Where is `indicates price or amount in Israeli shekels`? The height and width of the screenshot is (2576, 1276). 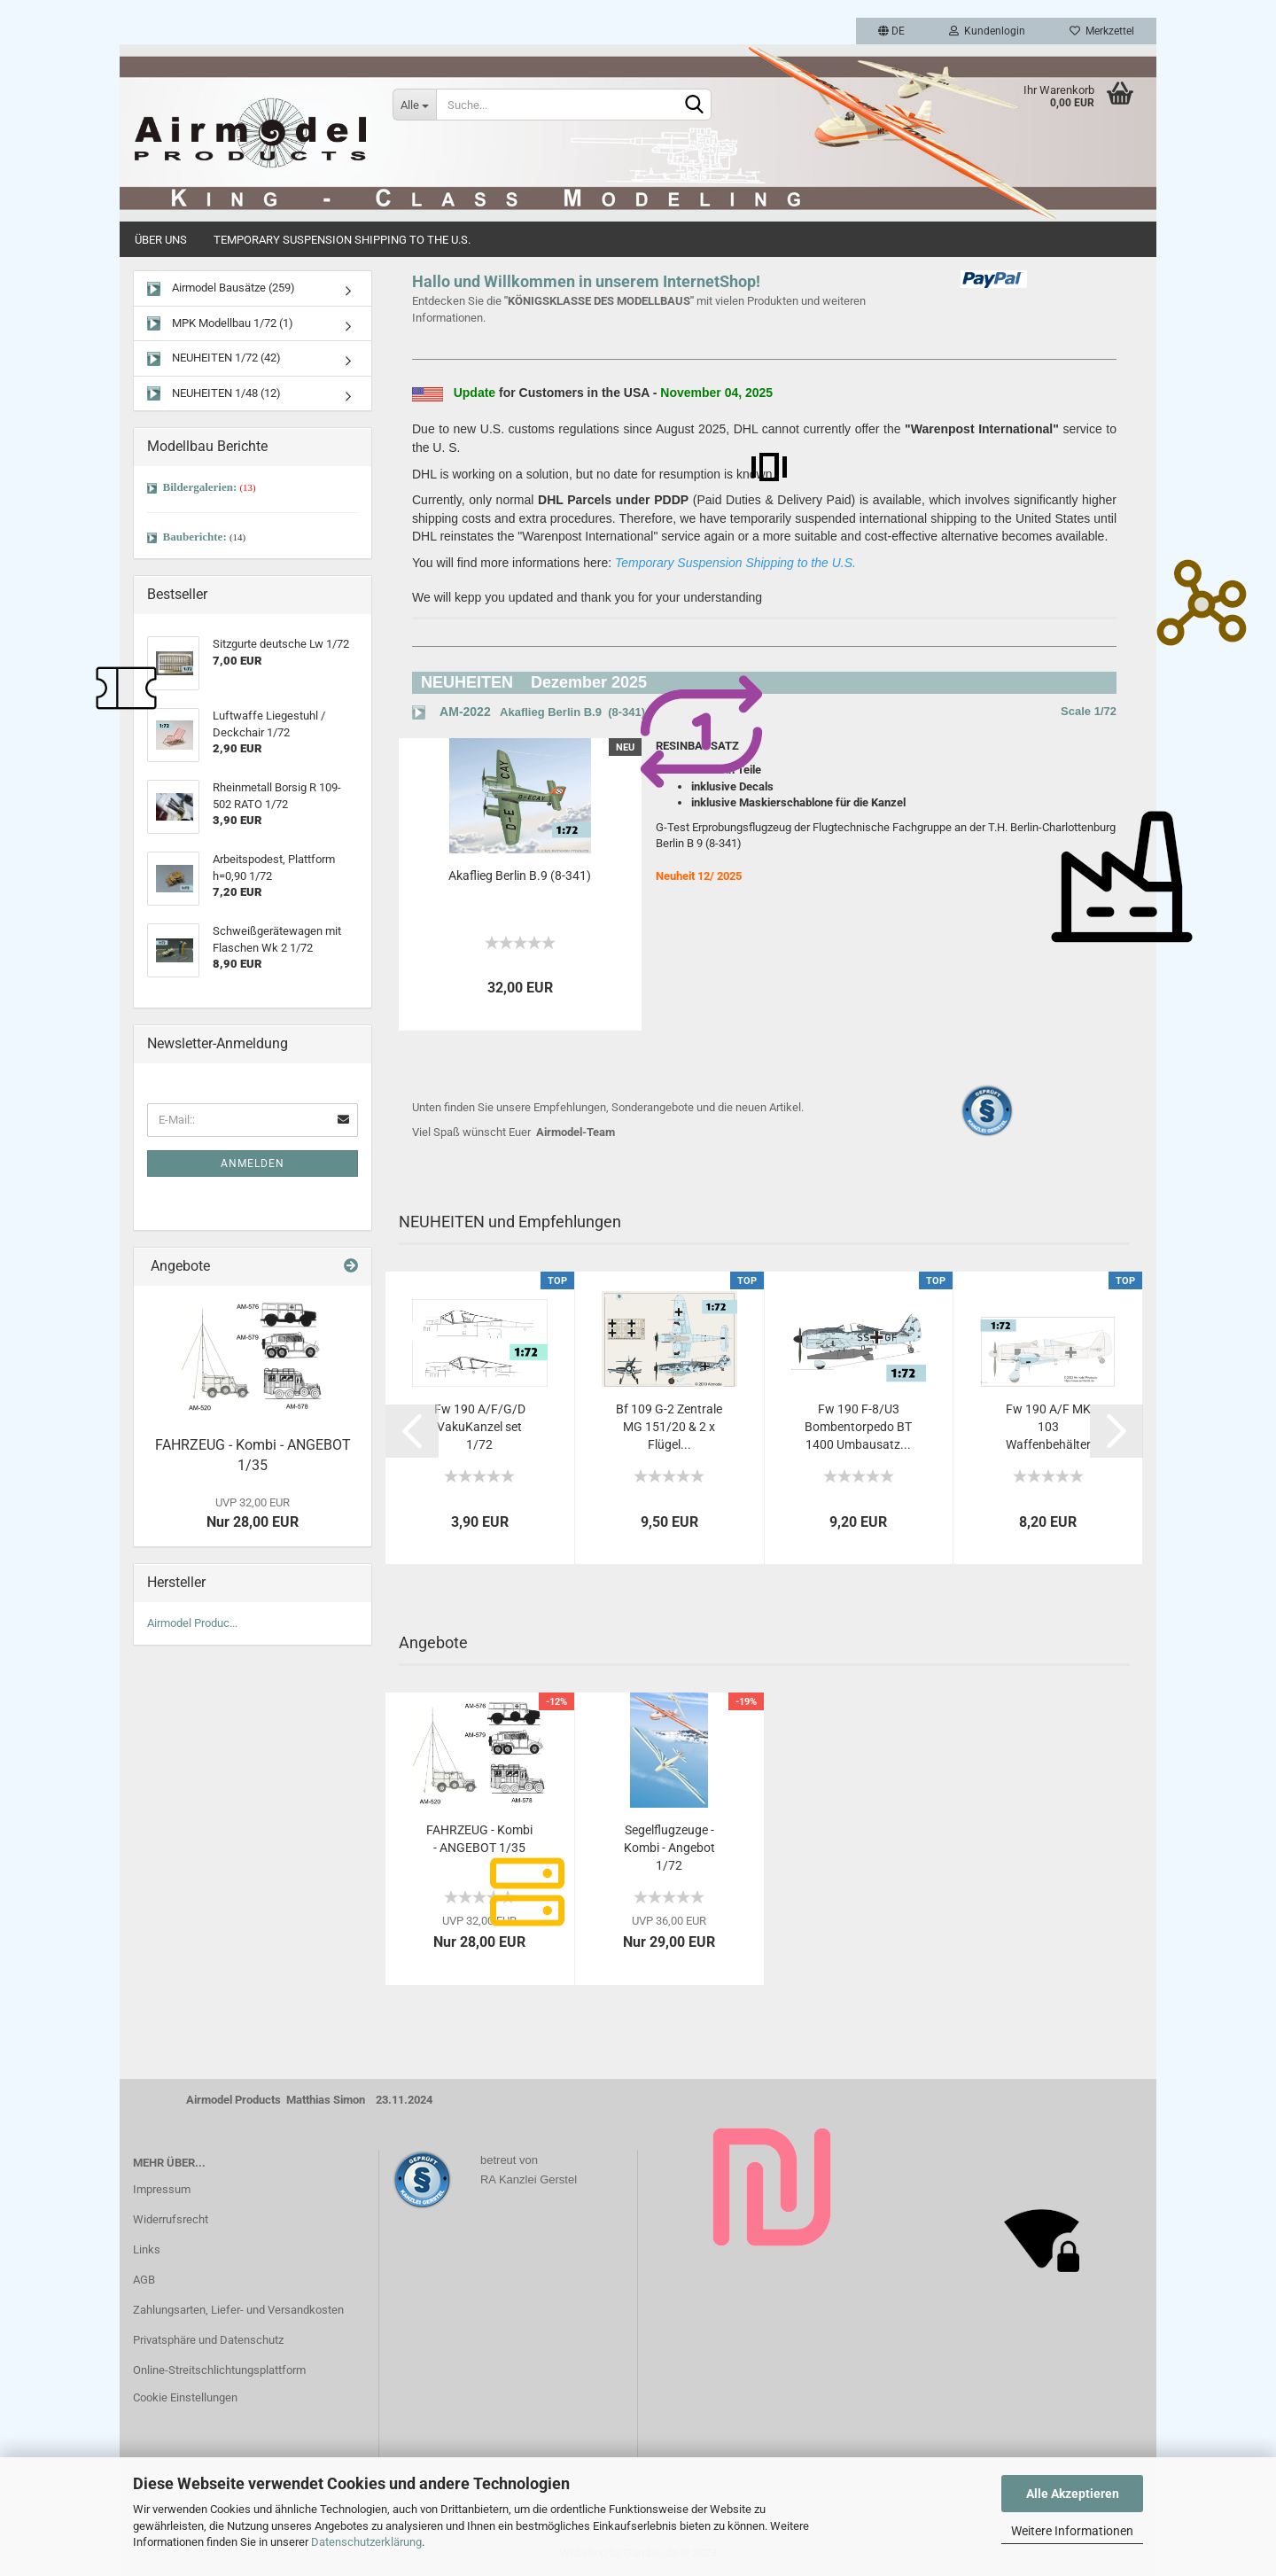 indicates price or amount in Israeli shekels is located at coordinates (772, 2187).